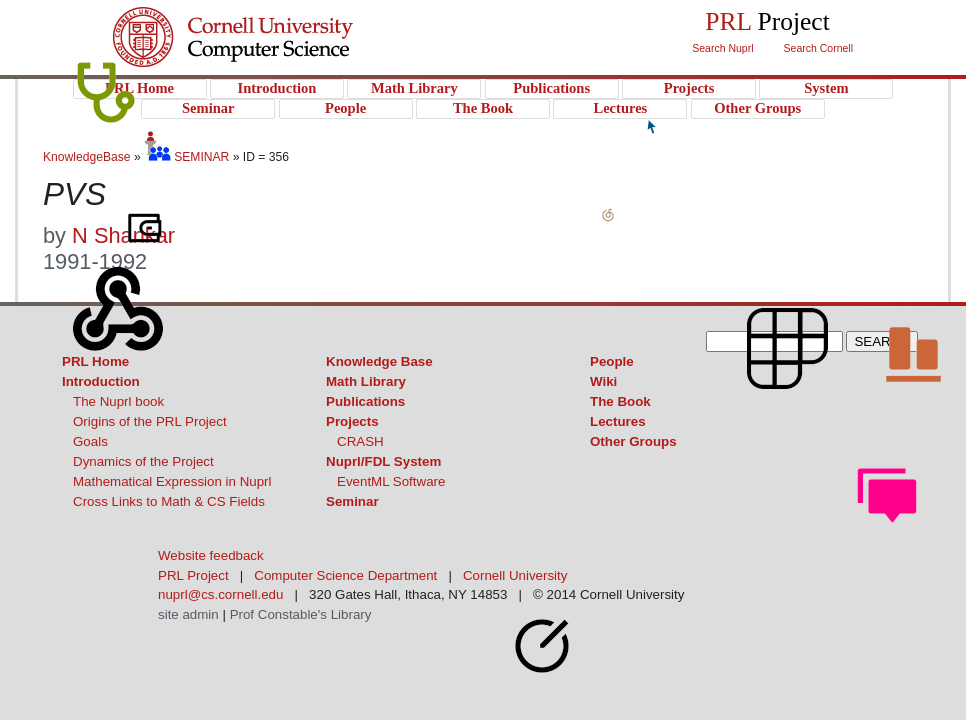 The width and height of the screenshot is (966, 720). I want to click on align items to the bottom edge, so click(913, 354).